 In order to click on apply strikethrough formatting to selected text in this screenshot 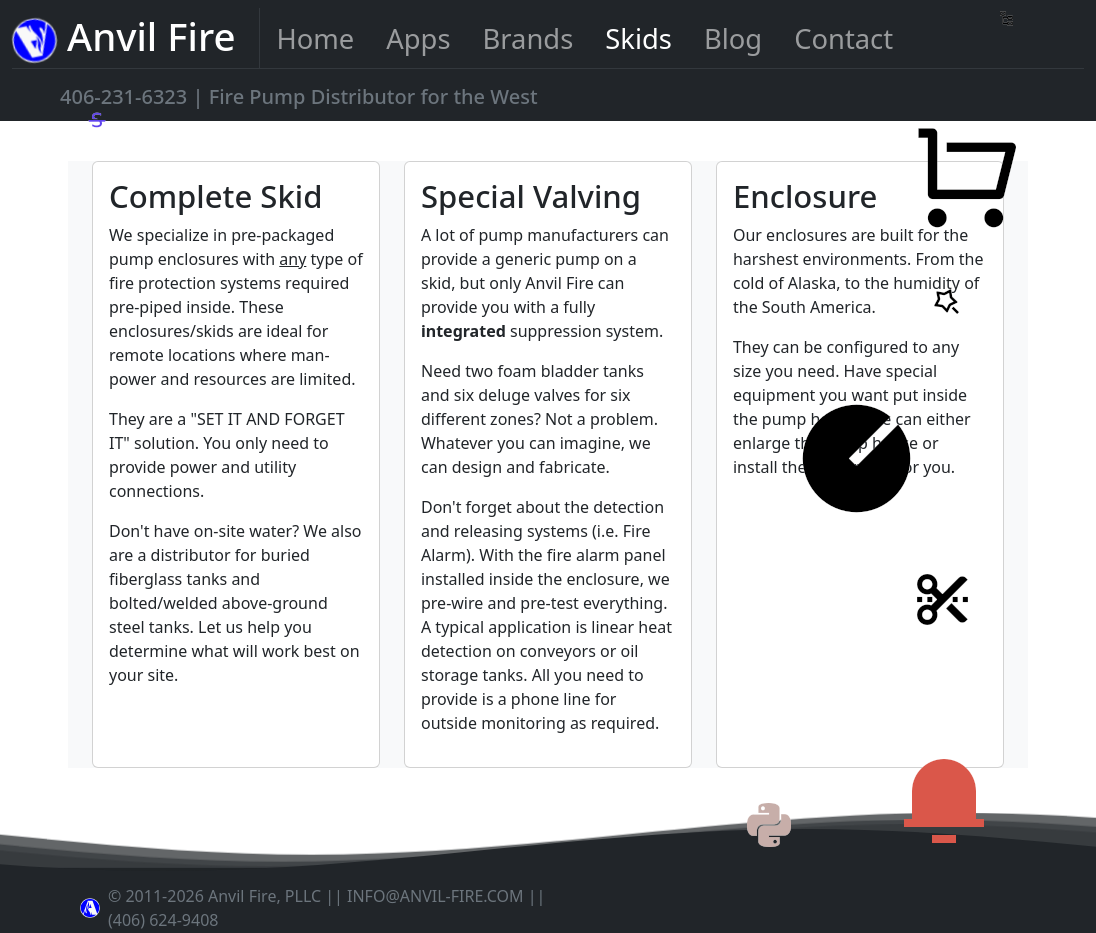, I will do `click(97, 120)`.